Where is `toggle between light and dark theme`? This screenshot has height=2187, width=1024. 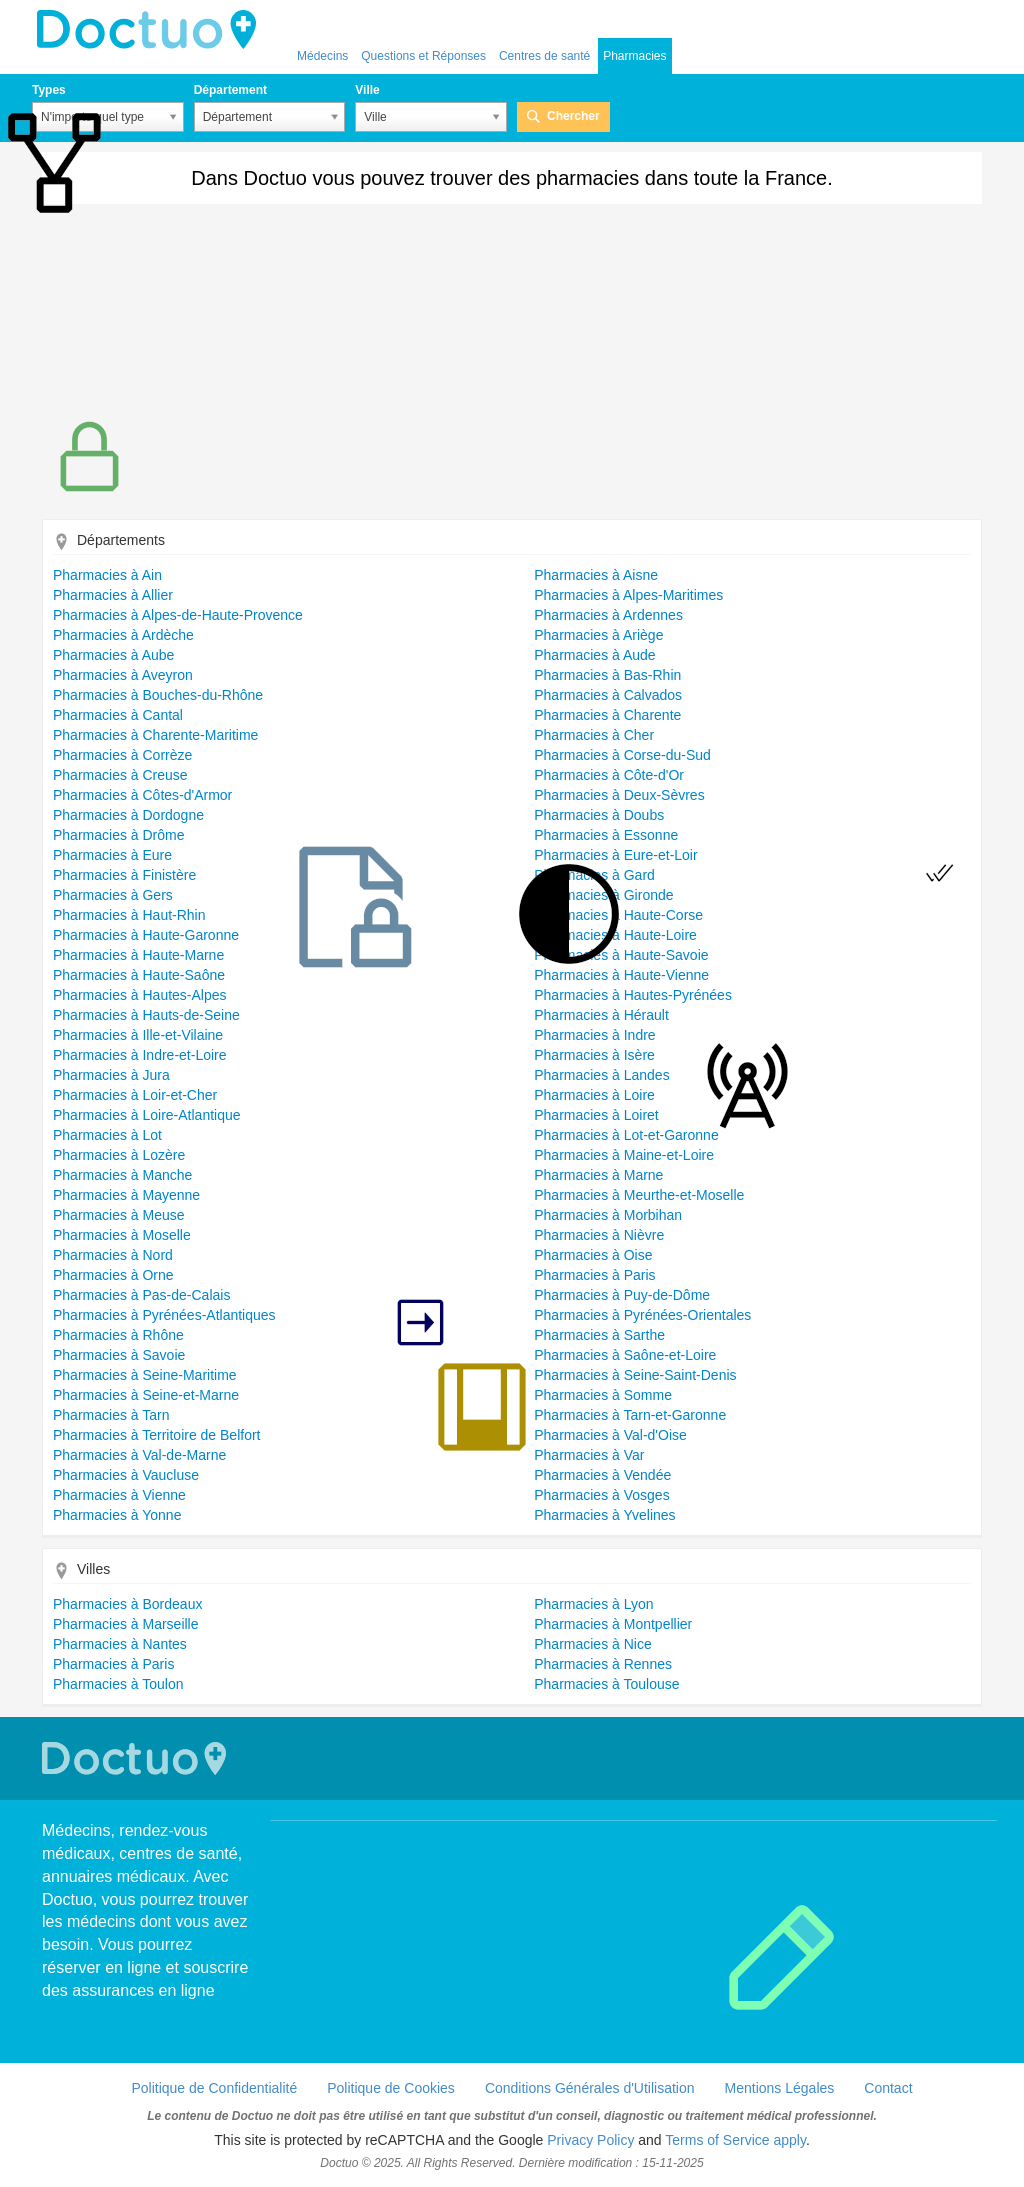 toggle between light and dark theme is located at coordinates (569, 914).